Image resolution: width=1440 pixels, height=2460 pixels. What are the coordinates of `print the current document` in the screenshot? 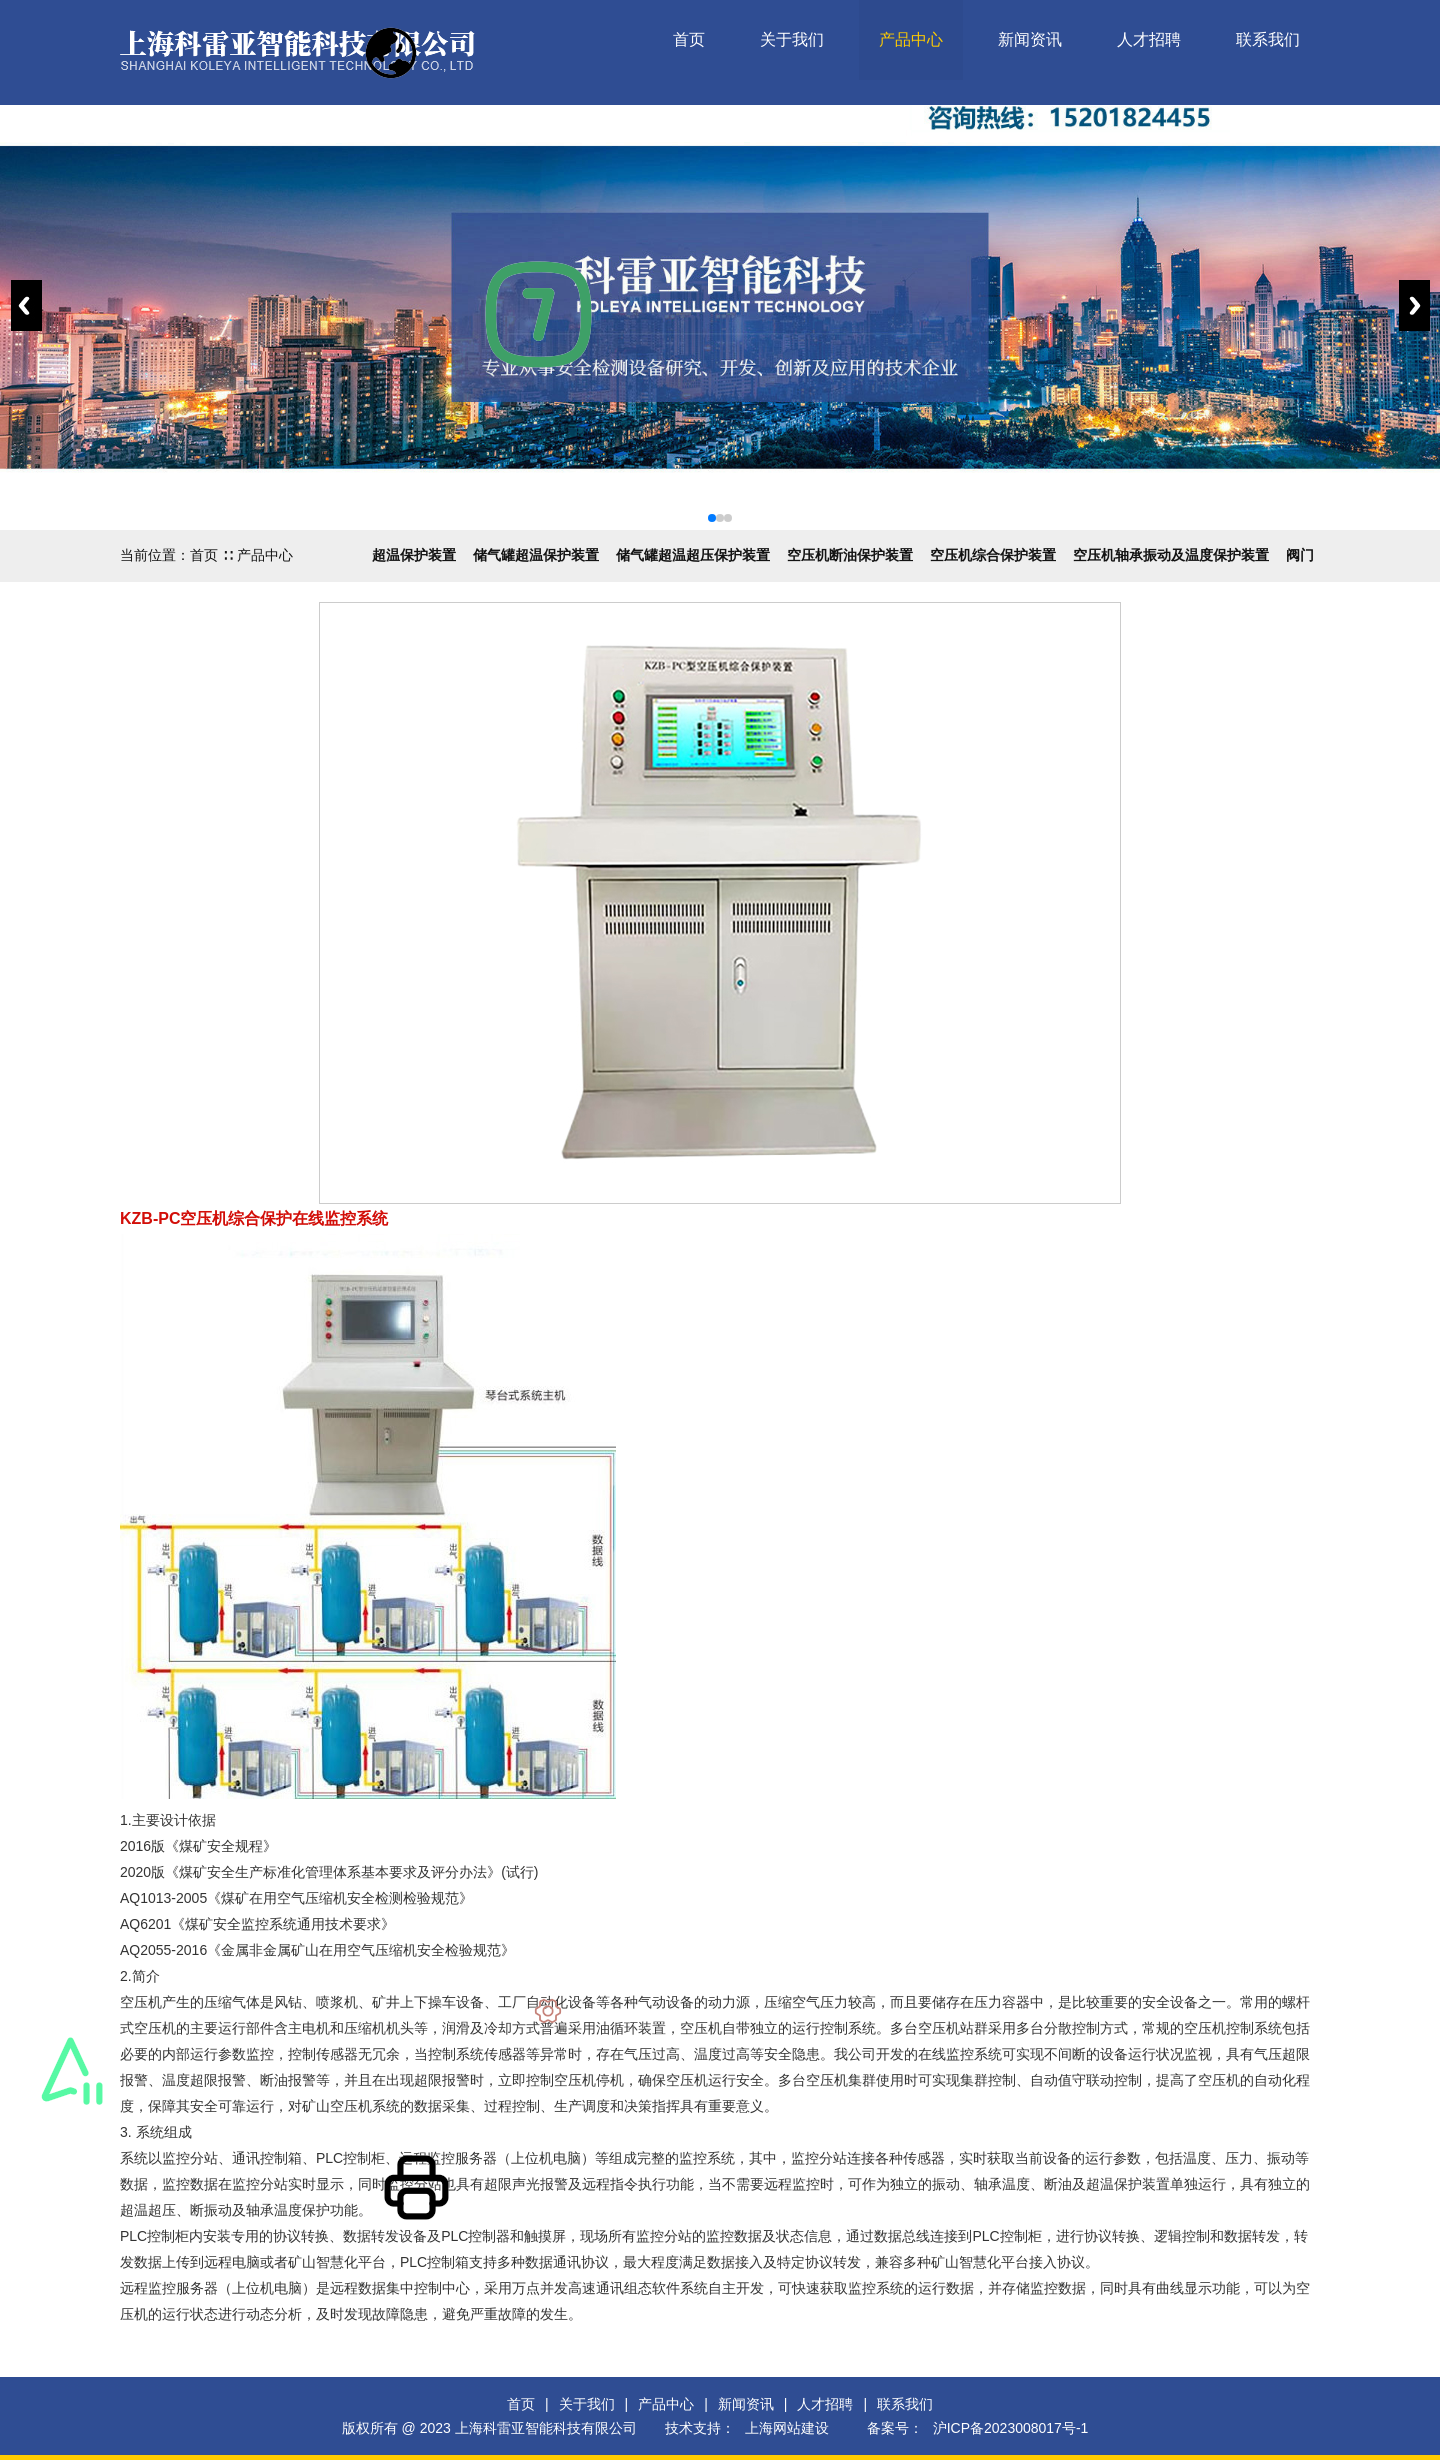 It's located at (416, 2187).